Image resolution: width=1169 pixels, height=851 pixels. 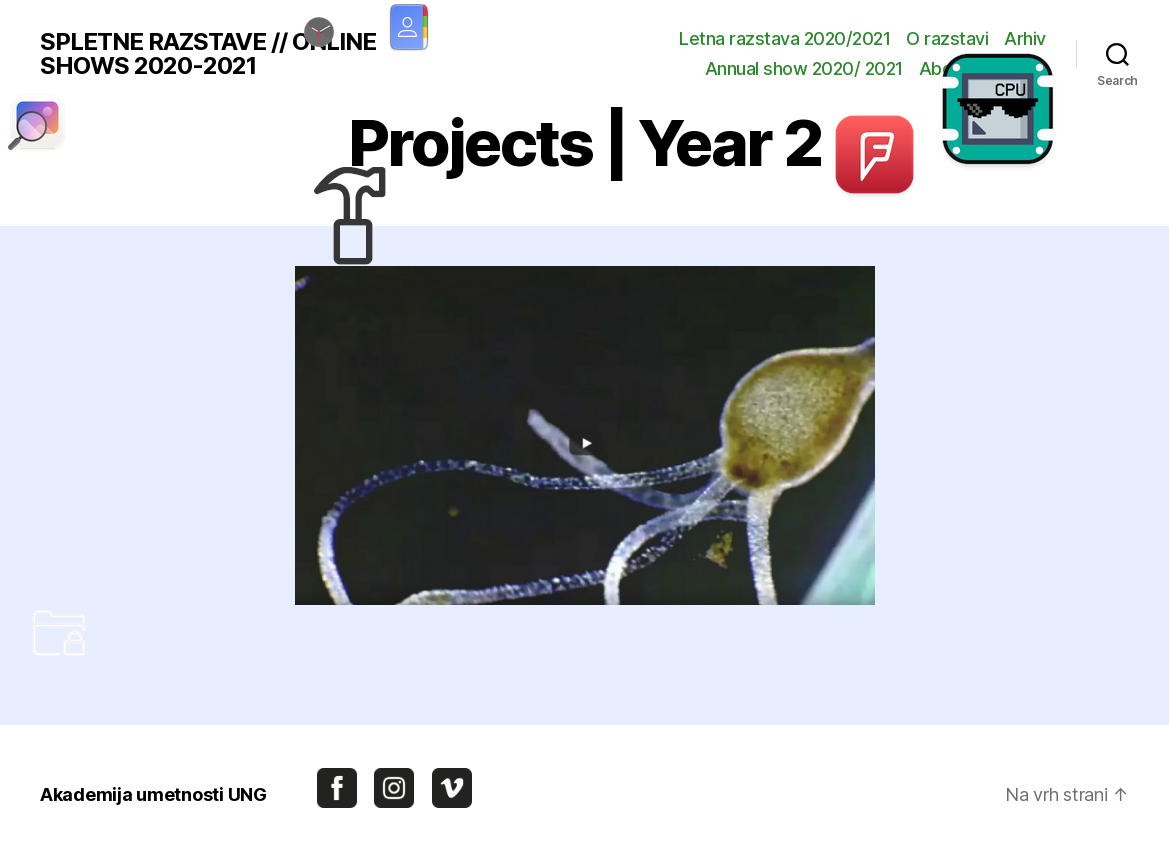 What do you see at coordinates (319, 32) in the screenshot?
I see `open the clock app` at bounding box center [319, 32].